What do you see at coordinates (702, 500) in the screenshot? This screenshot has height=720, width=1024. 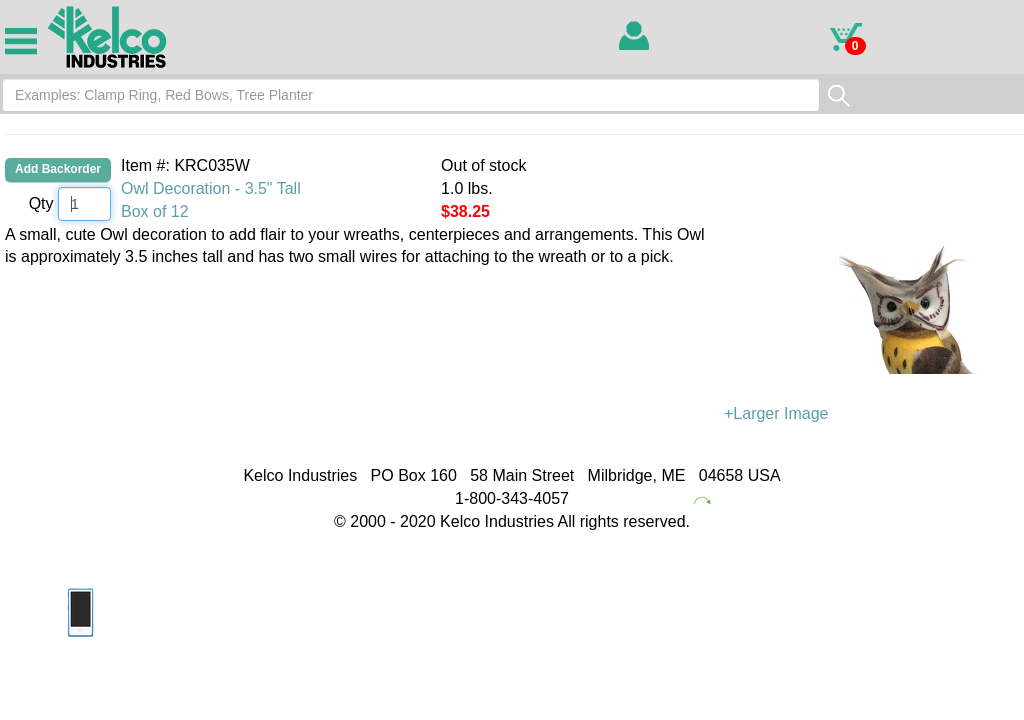 I see `redo the last undone action` at bounding box center [702, 500].